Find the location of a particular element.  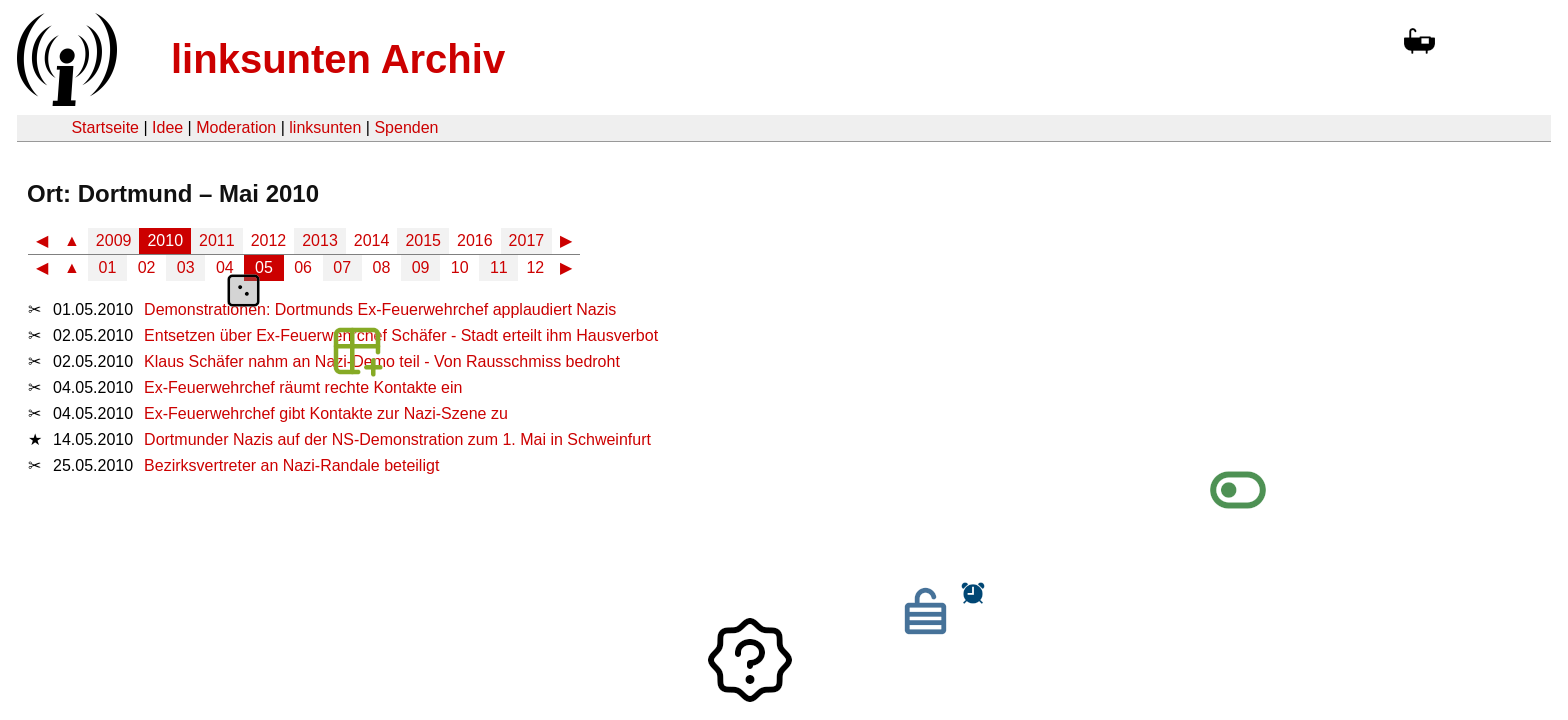

add a new table or spreadsheet is located at coordinates (357, 351).